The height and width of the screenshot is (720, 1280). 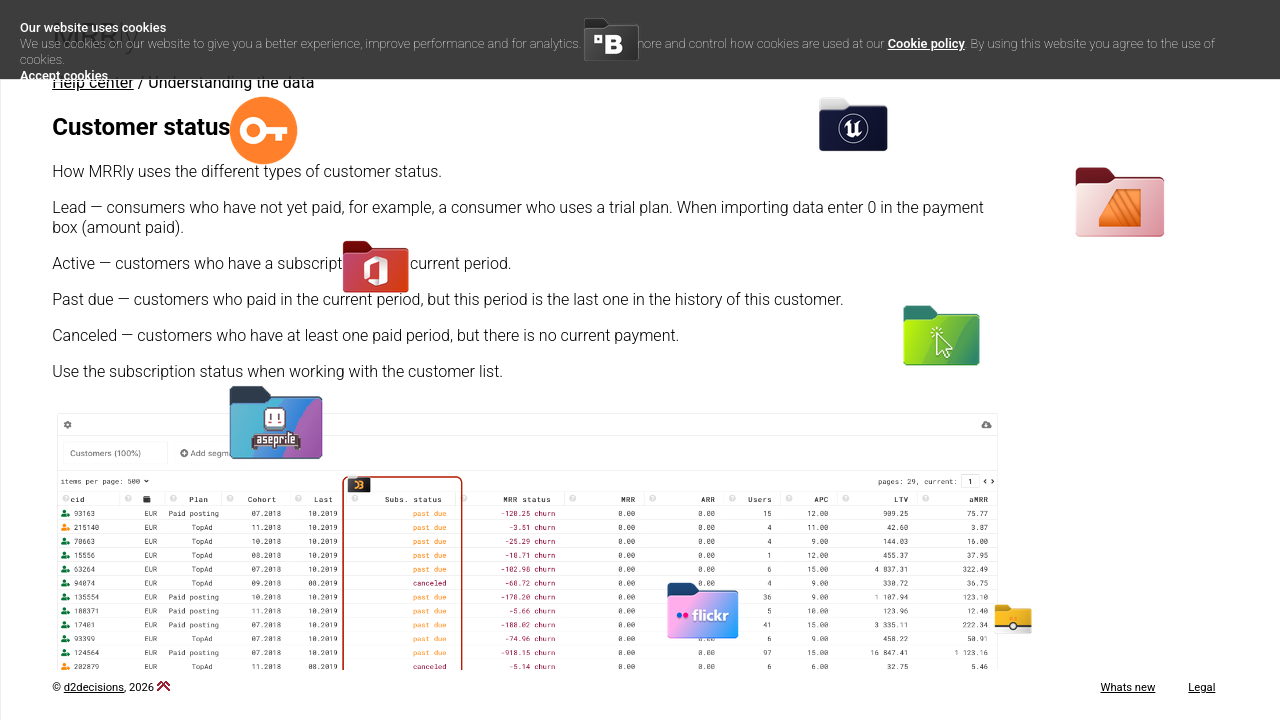 What do you see at coordinates (853, 126) in the screenshot?
I see `folder containing Unreal Engine project files` at bounding box center [853, 126].